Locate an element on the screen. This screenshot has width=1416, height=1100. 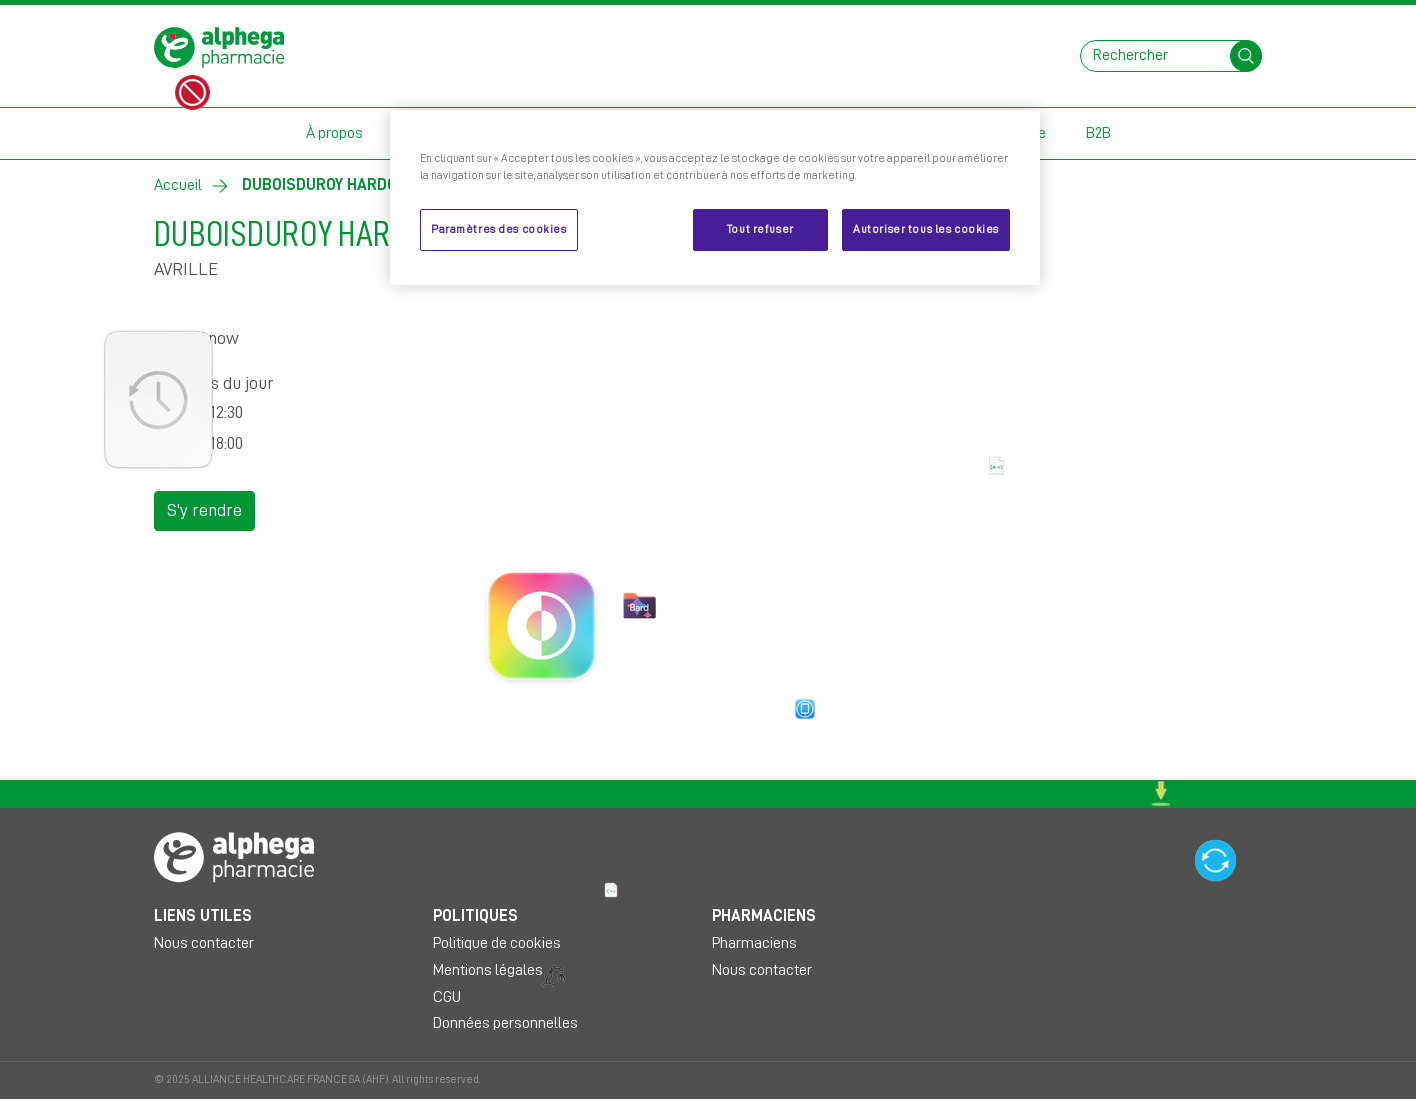
preview files or documents quickly is located at coordinates (805, 709).